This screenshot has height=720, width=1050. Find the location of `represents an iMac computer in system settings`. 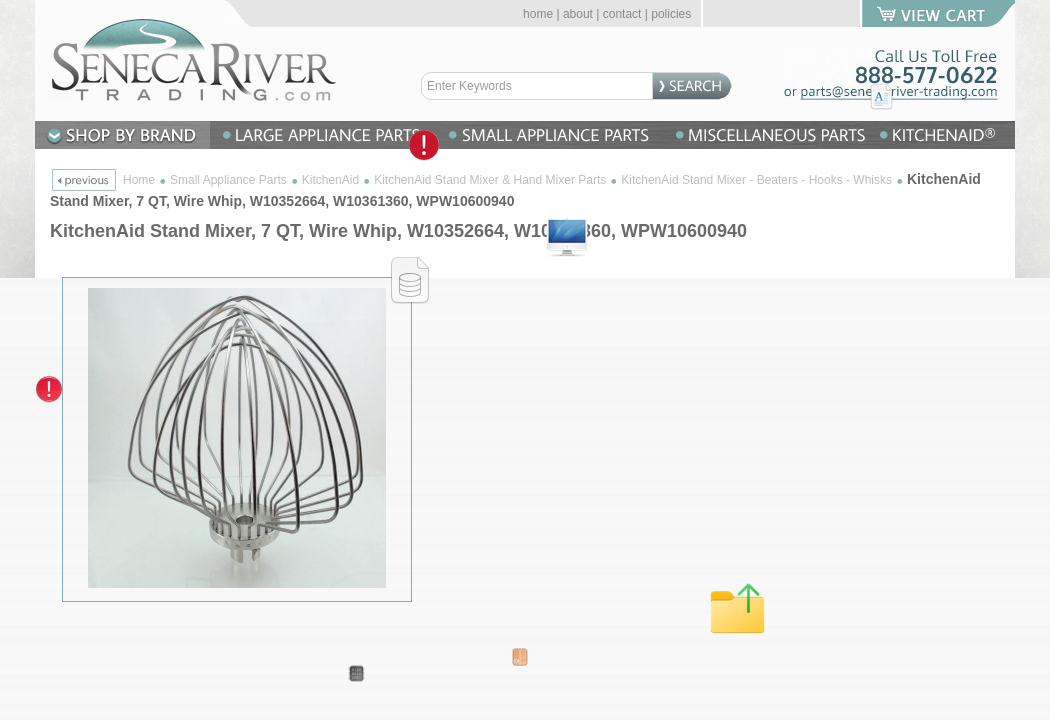

represents an iMac computer in system settings is located at coordinates (567, 237).